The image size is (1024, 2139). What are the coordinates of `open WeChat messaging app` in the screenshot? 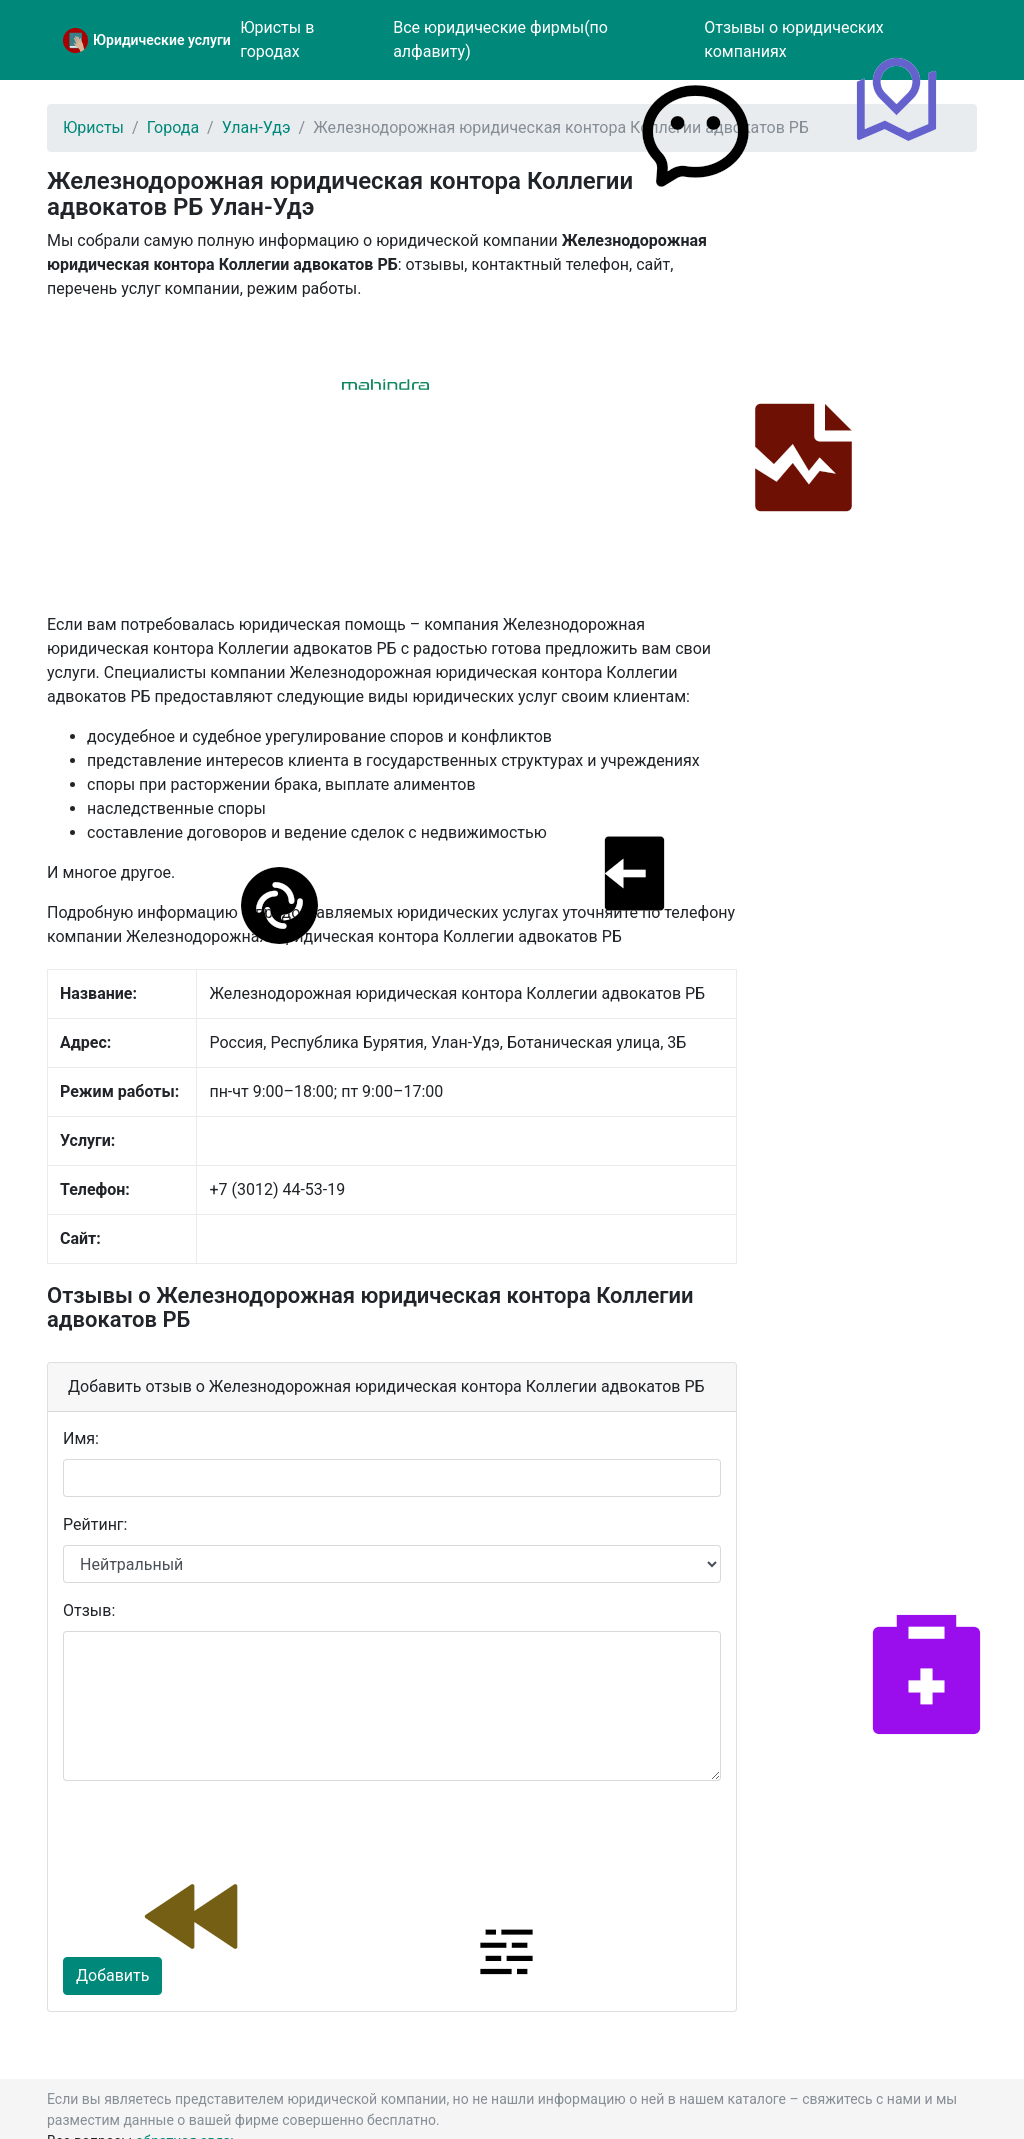 It's located at (695, 132).